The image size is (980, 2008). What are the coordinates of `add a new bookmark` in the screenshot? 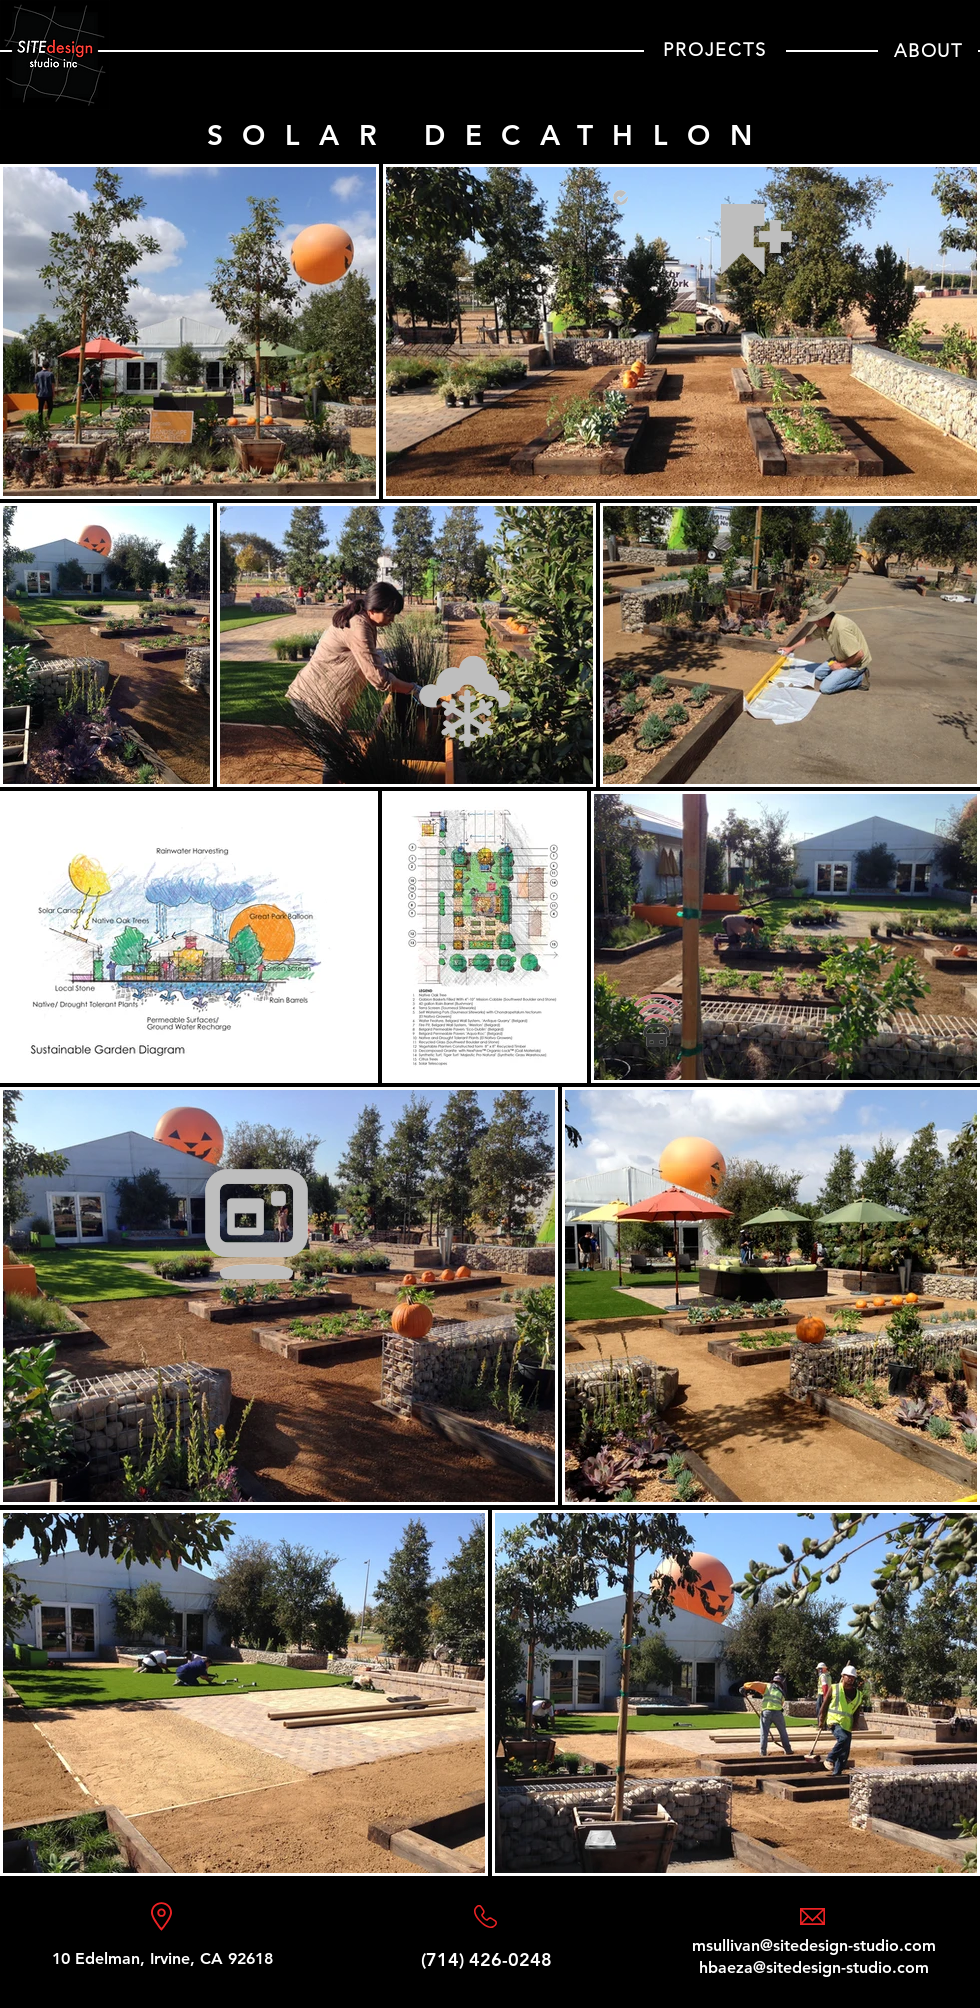 It's located at (753, 247).